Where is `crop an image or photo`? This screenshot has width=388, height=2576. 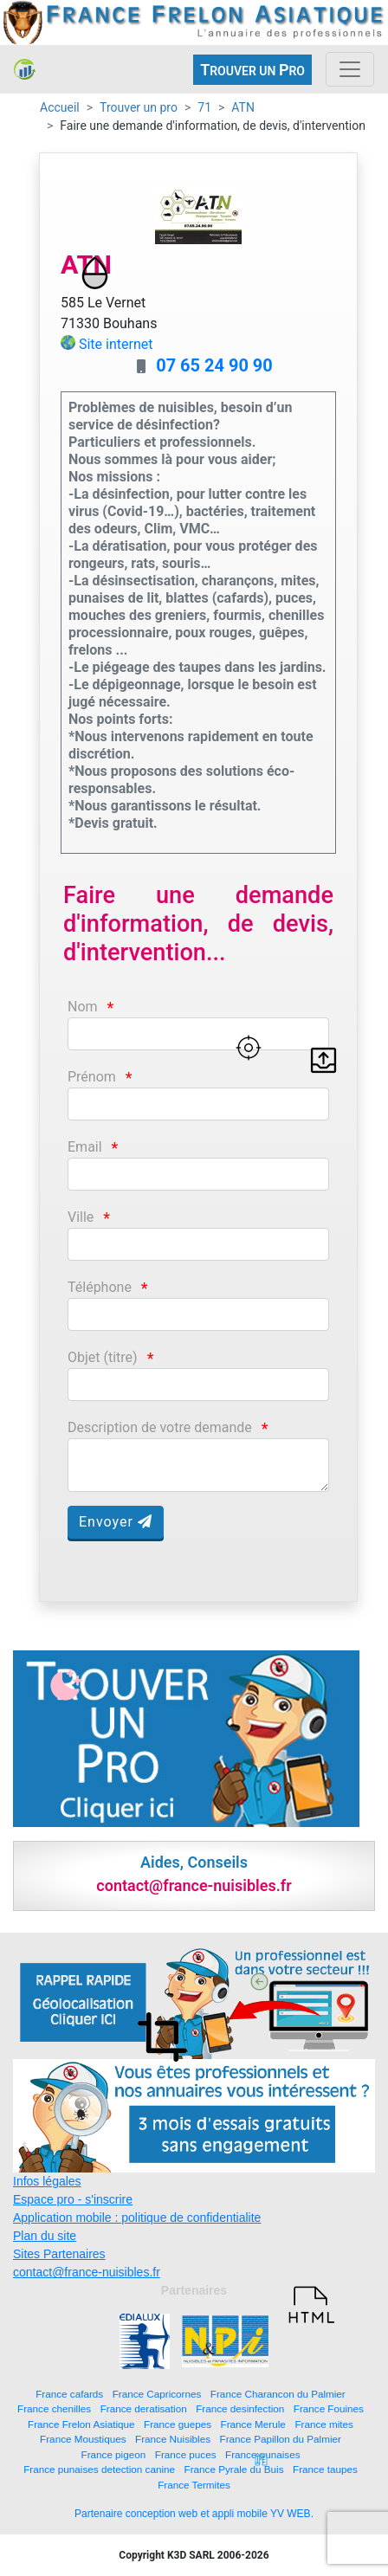 crop an image or photo is located at coordinates (162, 2037).